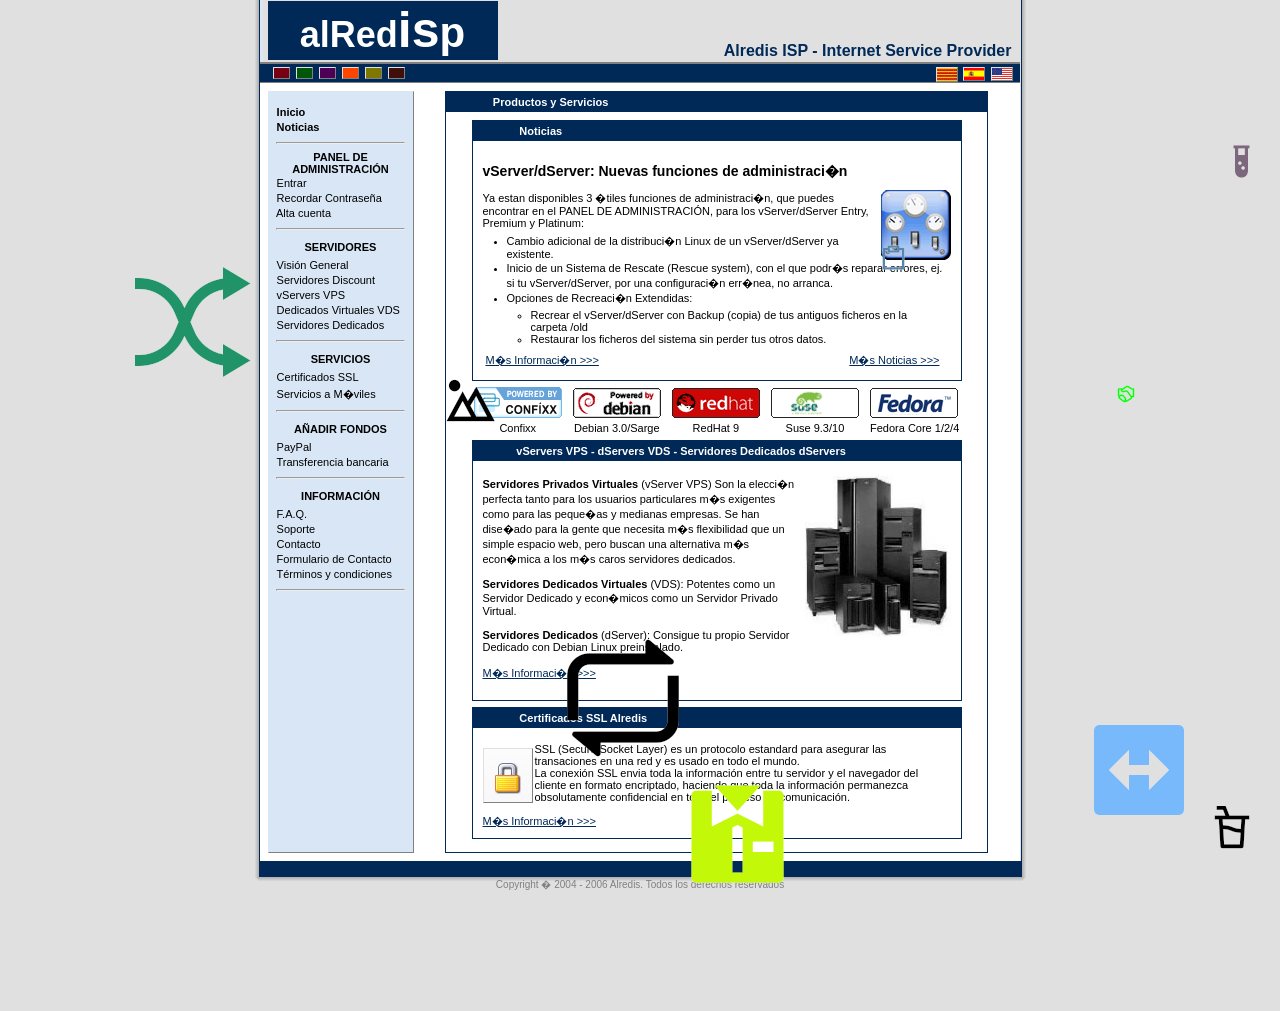  Describe the element at coordinates (737, 831) in the screenshot. I see `browse clothing or apparel items` at that location.